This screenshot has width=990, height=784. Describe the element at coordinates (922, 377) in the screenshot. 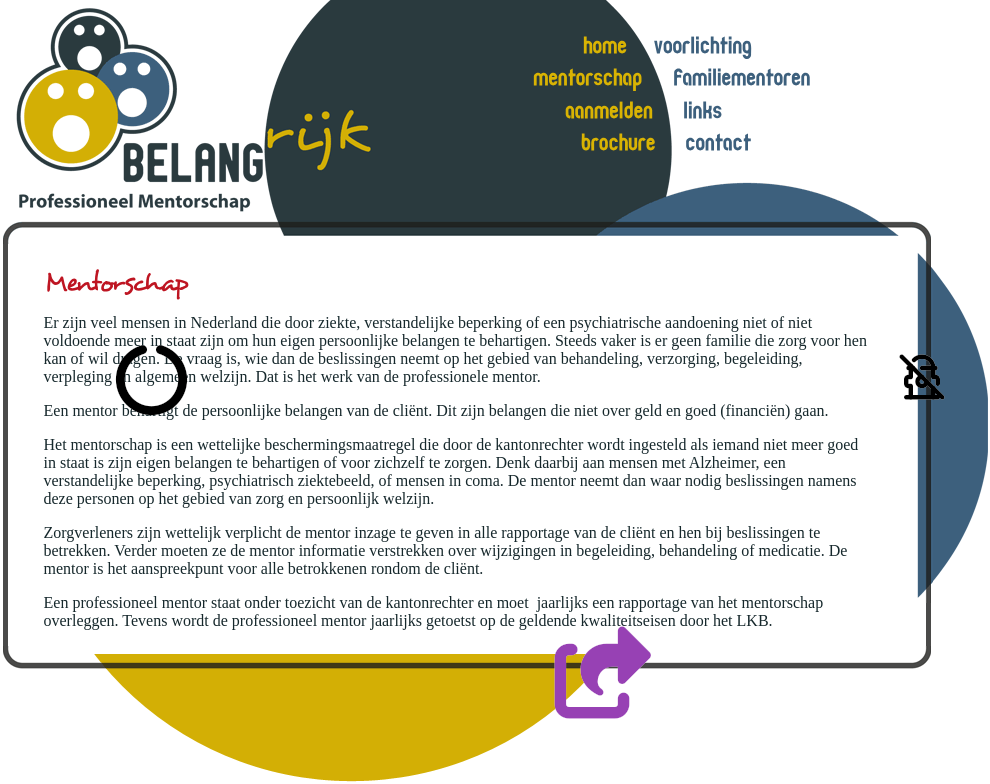

I see `fire hydrant unavailable or out of service` at that location.